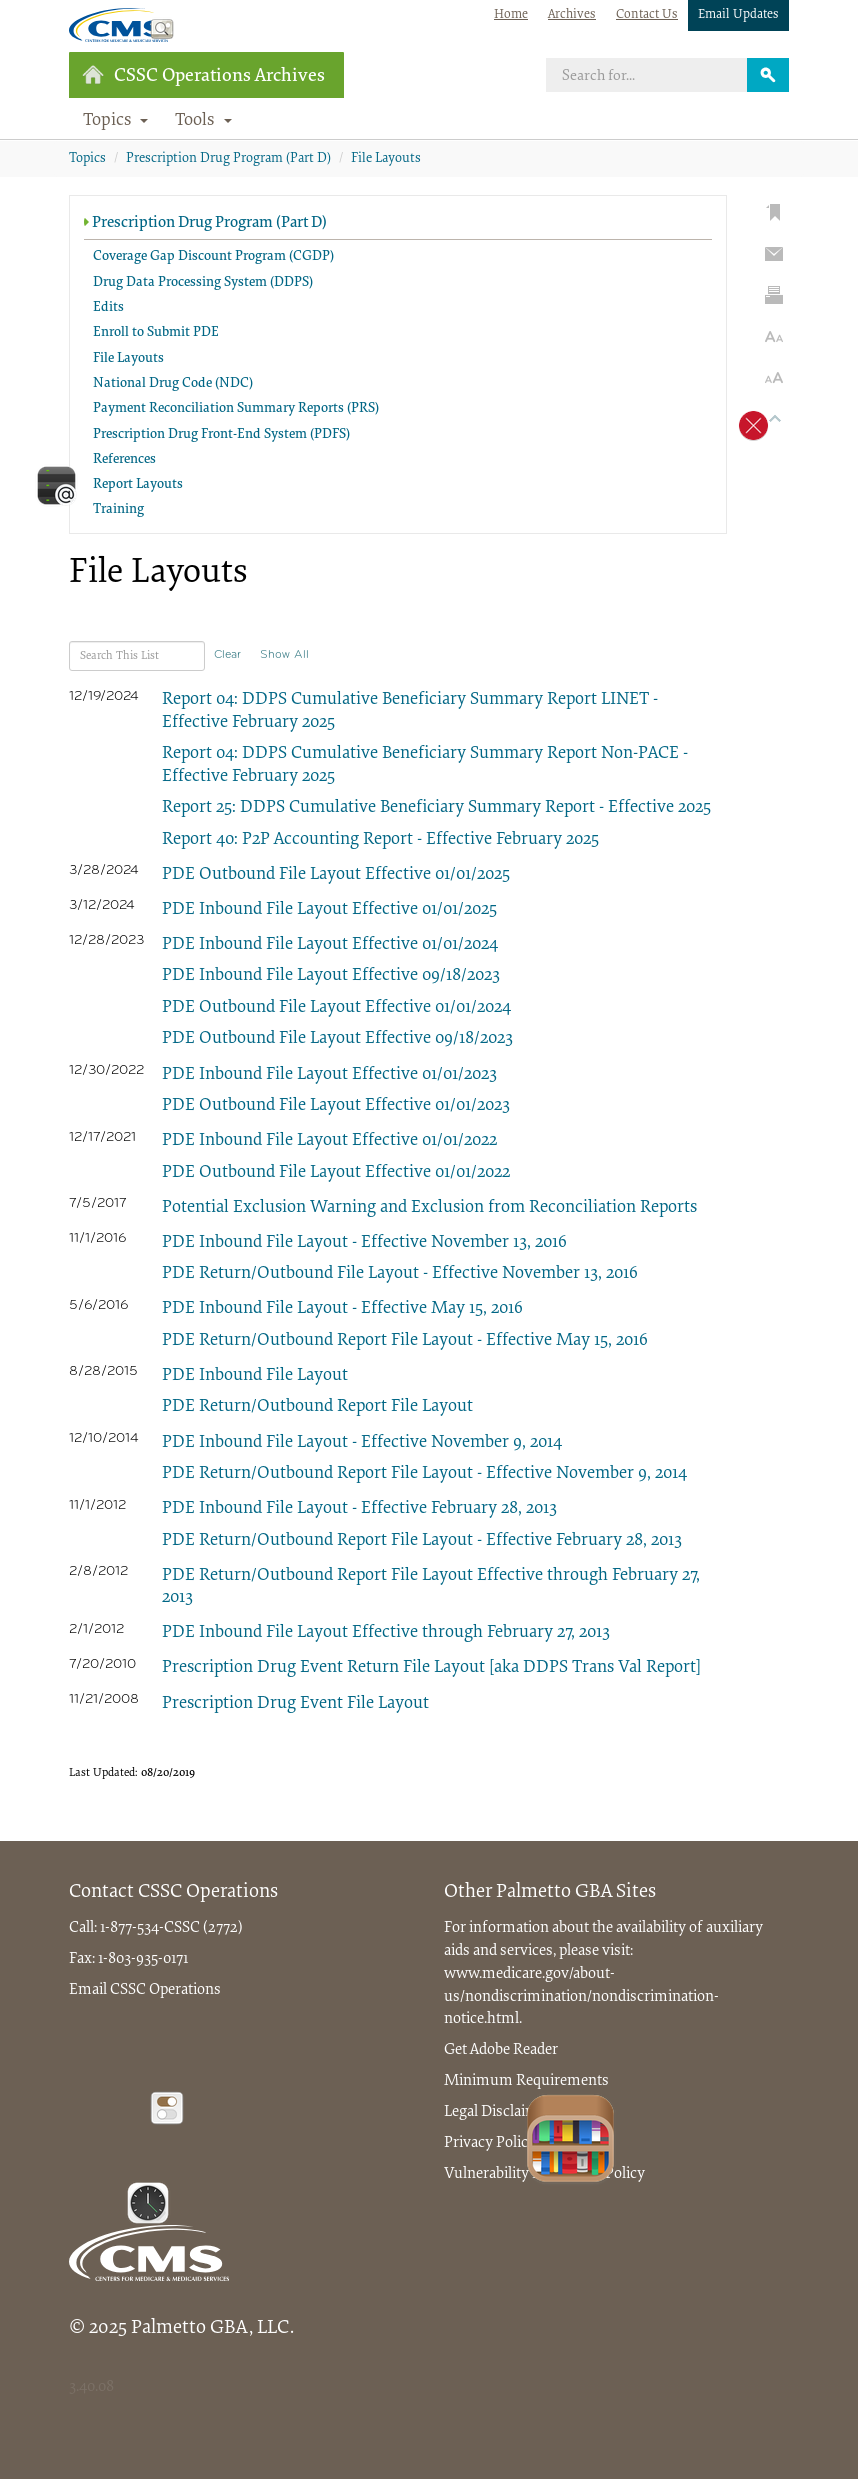 The image size is (858, 2479). I want to click on indicates an Insync synchronization error, so click(753, 425).